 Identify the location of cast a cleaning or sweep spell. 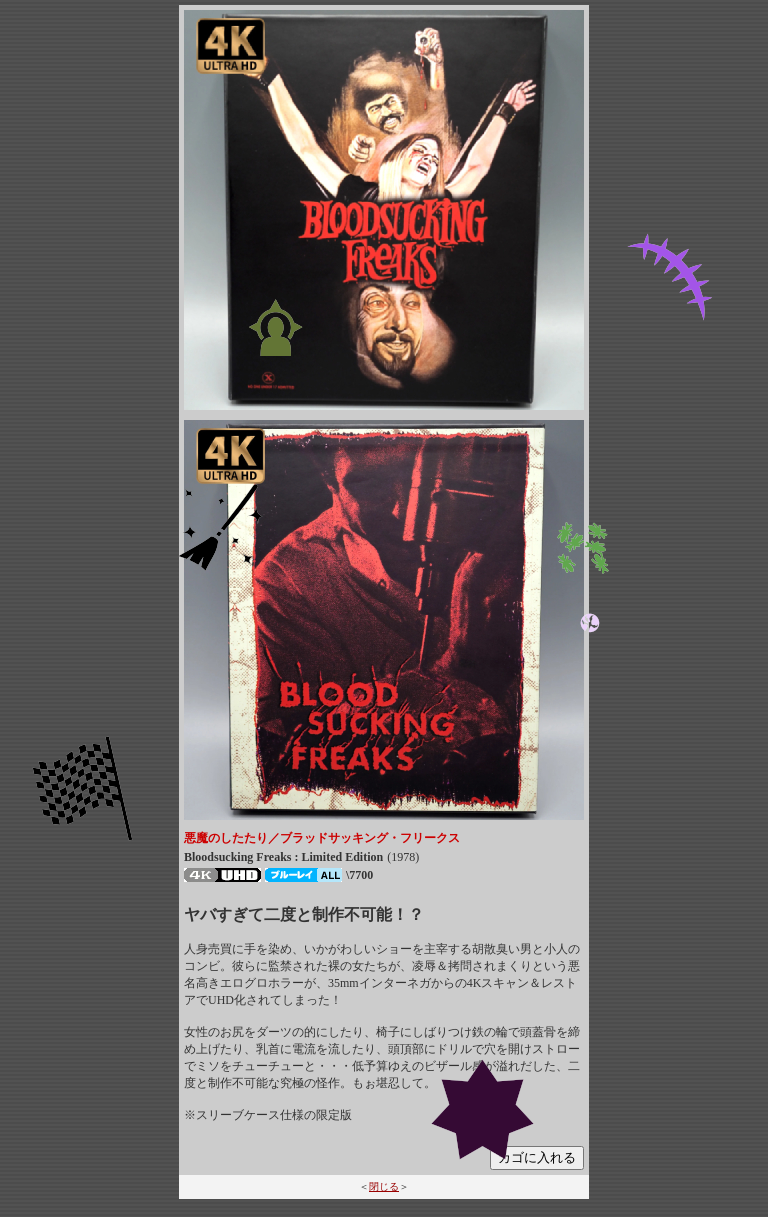
(220, 527).